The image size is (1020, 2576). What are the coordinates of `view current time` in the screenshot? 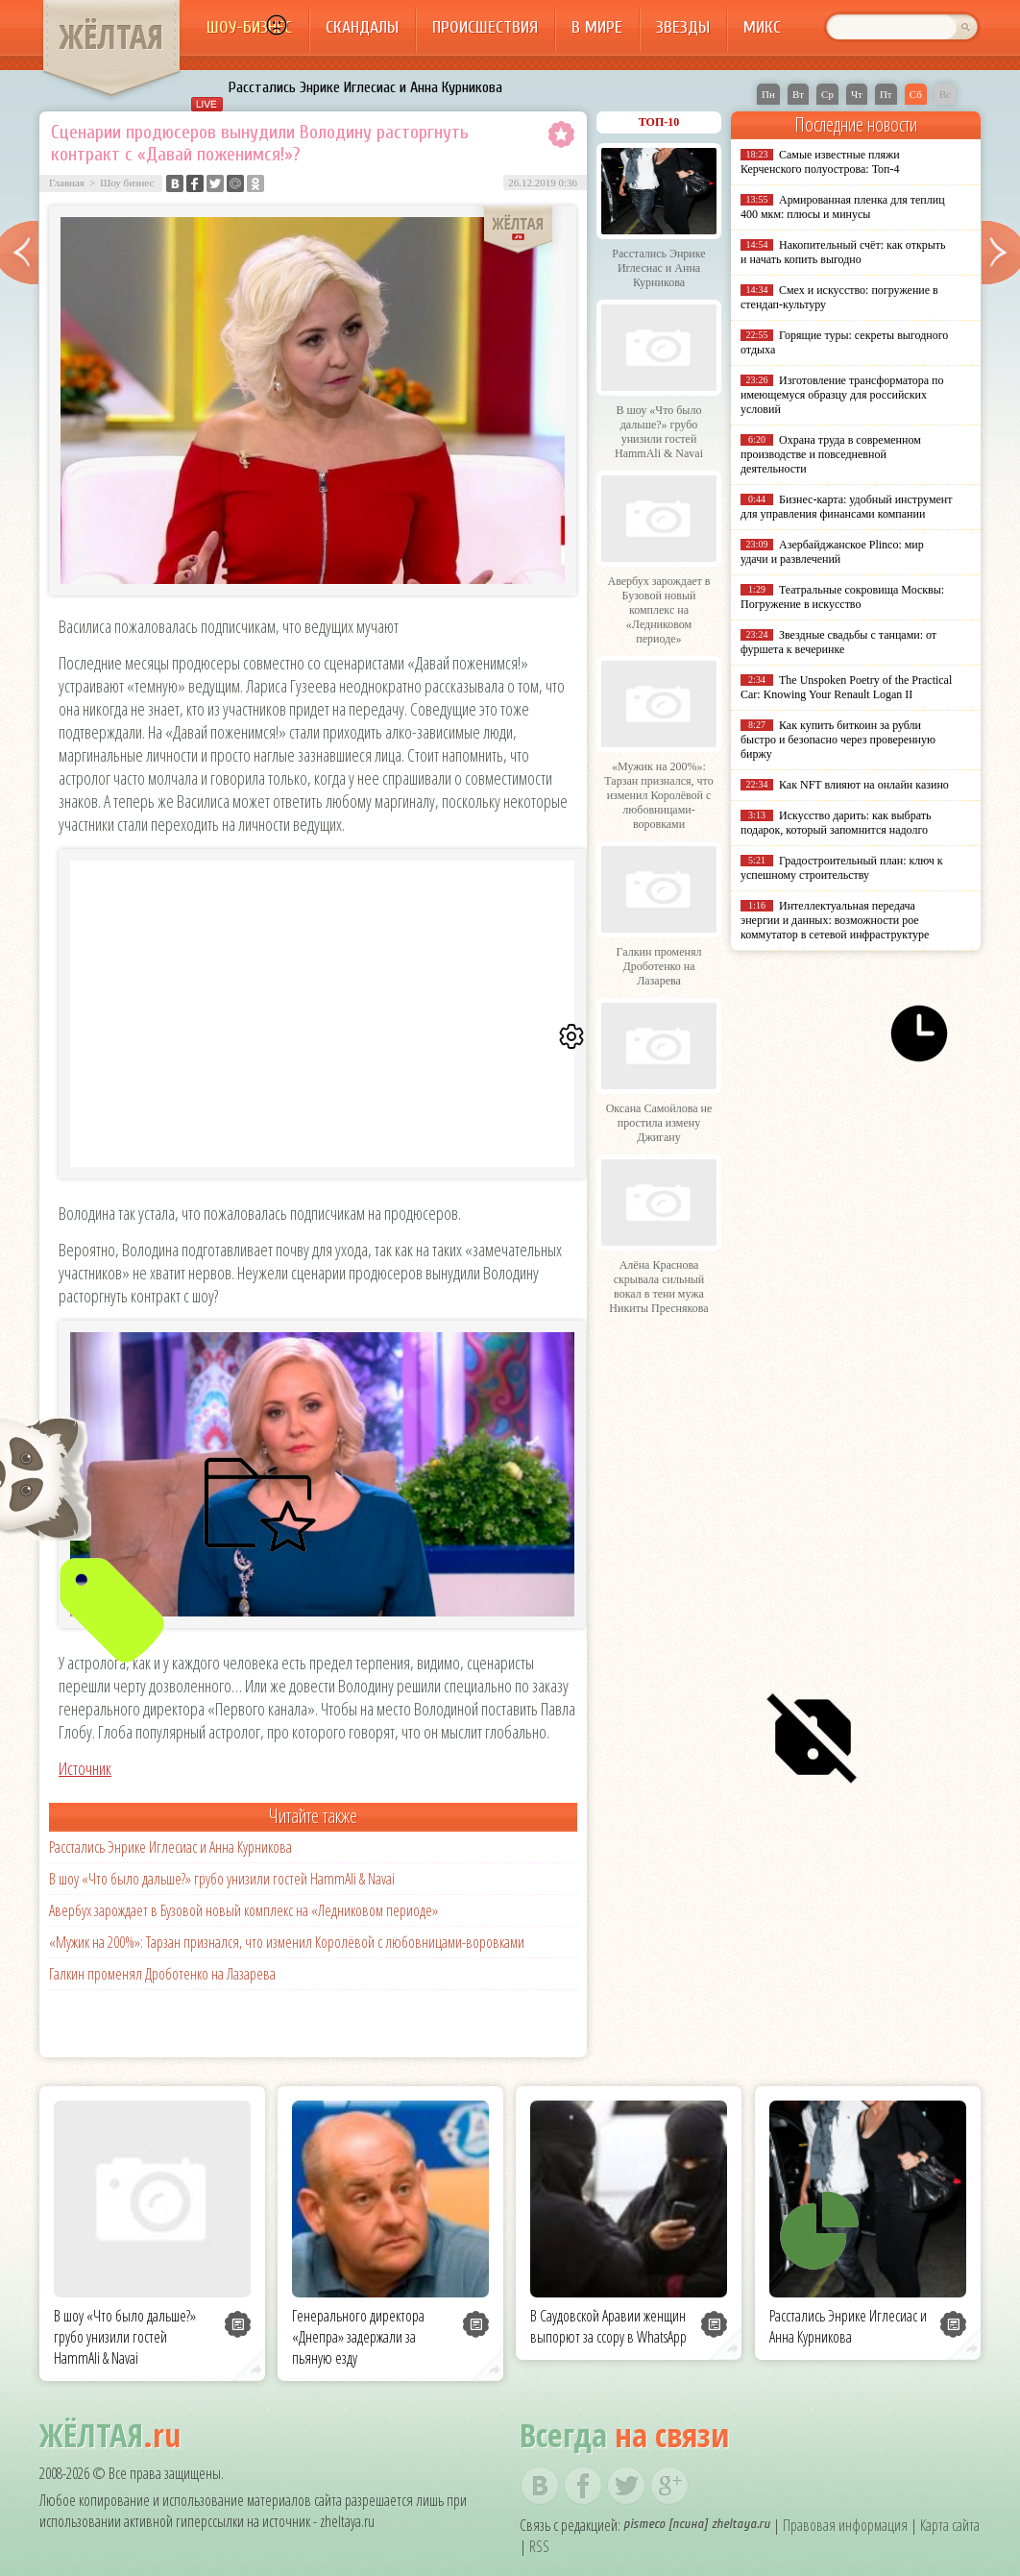 It's located at (919, 1033).